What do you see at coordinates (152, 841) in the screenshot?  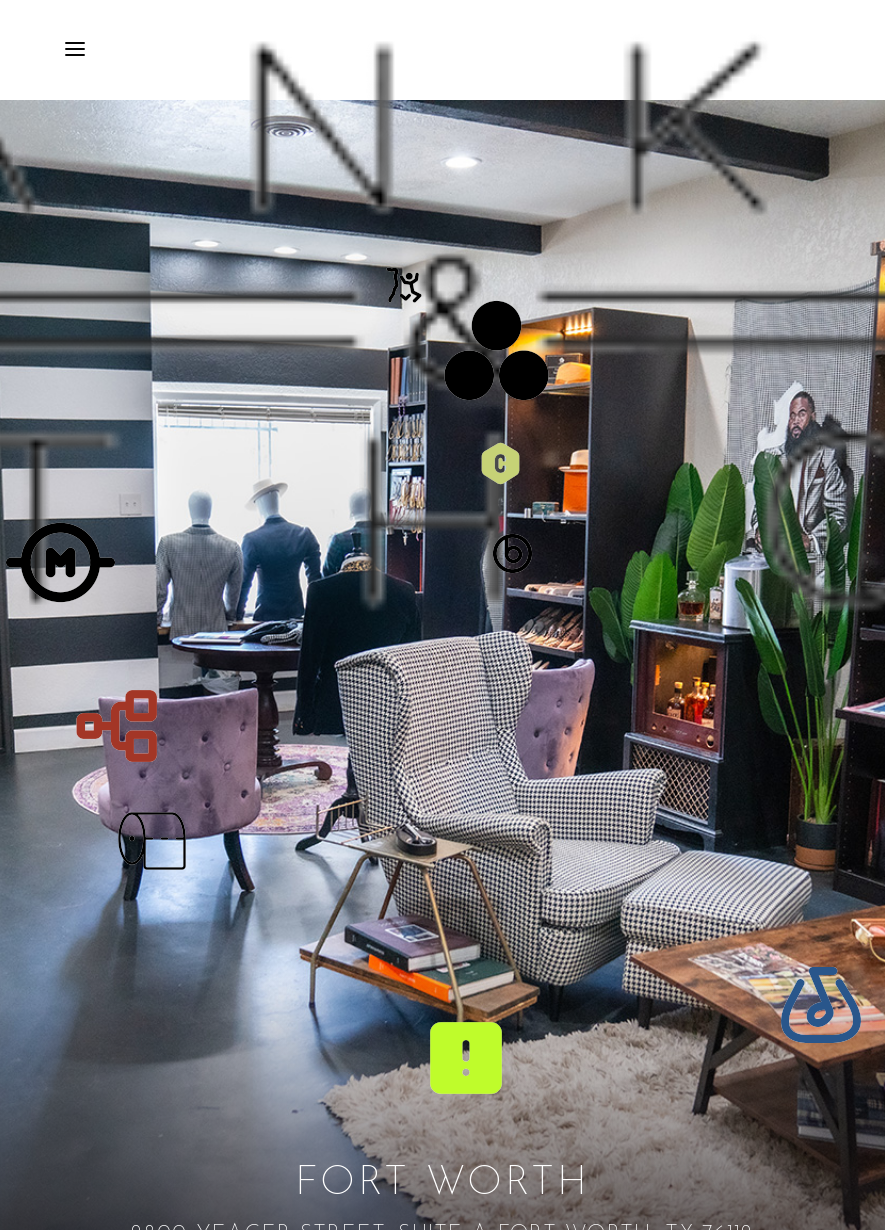 I see `bathroom or restroom location indicator` at bounding box center [152, 841].